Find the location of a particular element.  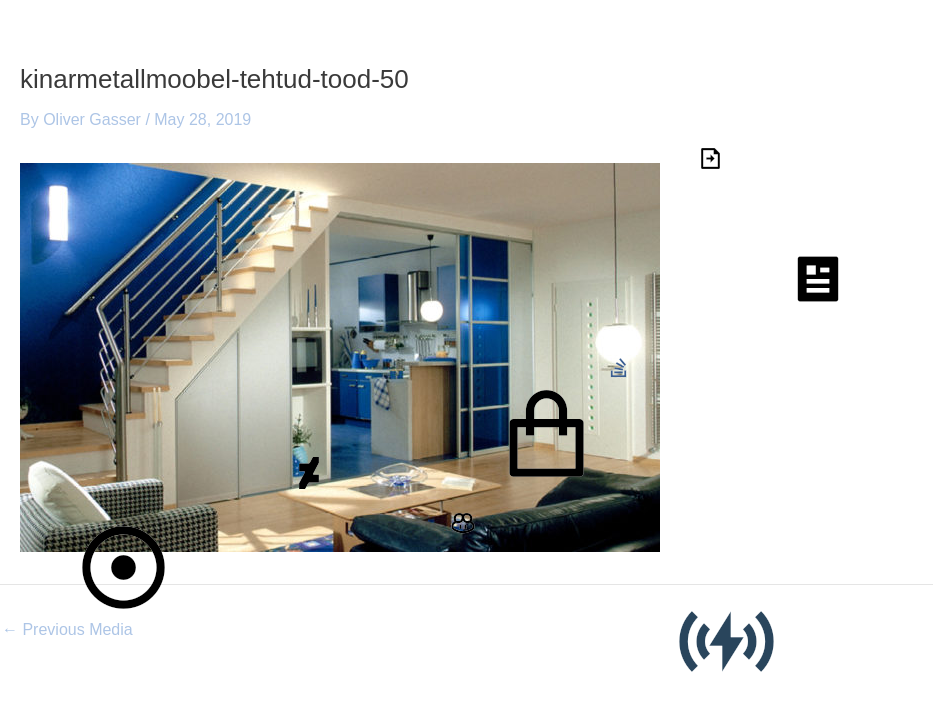

open microsoft copilot ai assistant is located at coordinates (463, 523).